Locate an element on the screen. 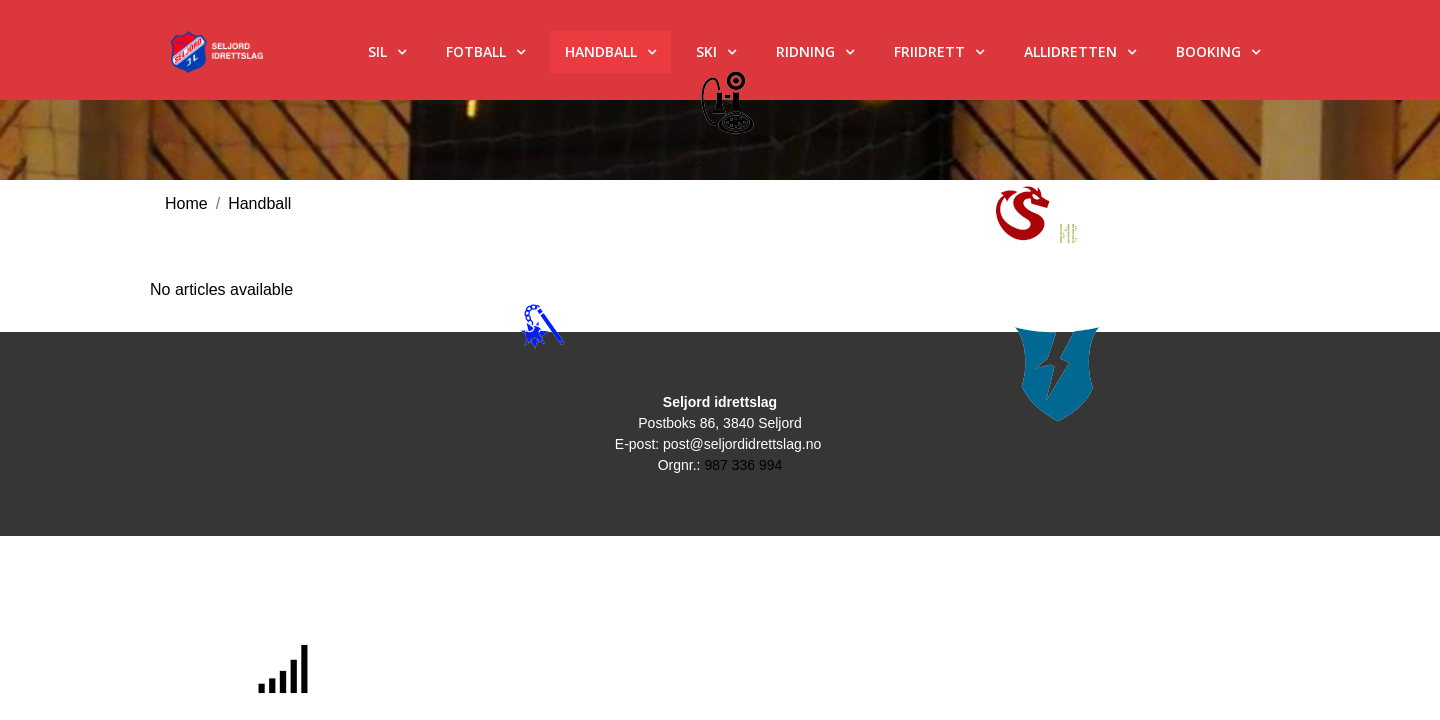 The image size is (1440, 720). select flail weapon in game inventory is located at coordinates (542, 326).